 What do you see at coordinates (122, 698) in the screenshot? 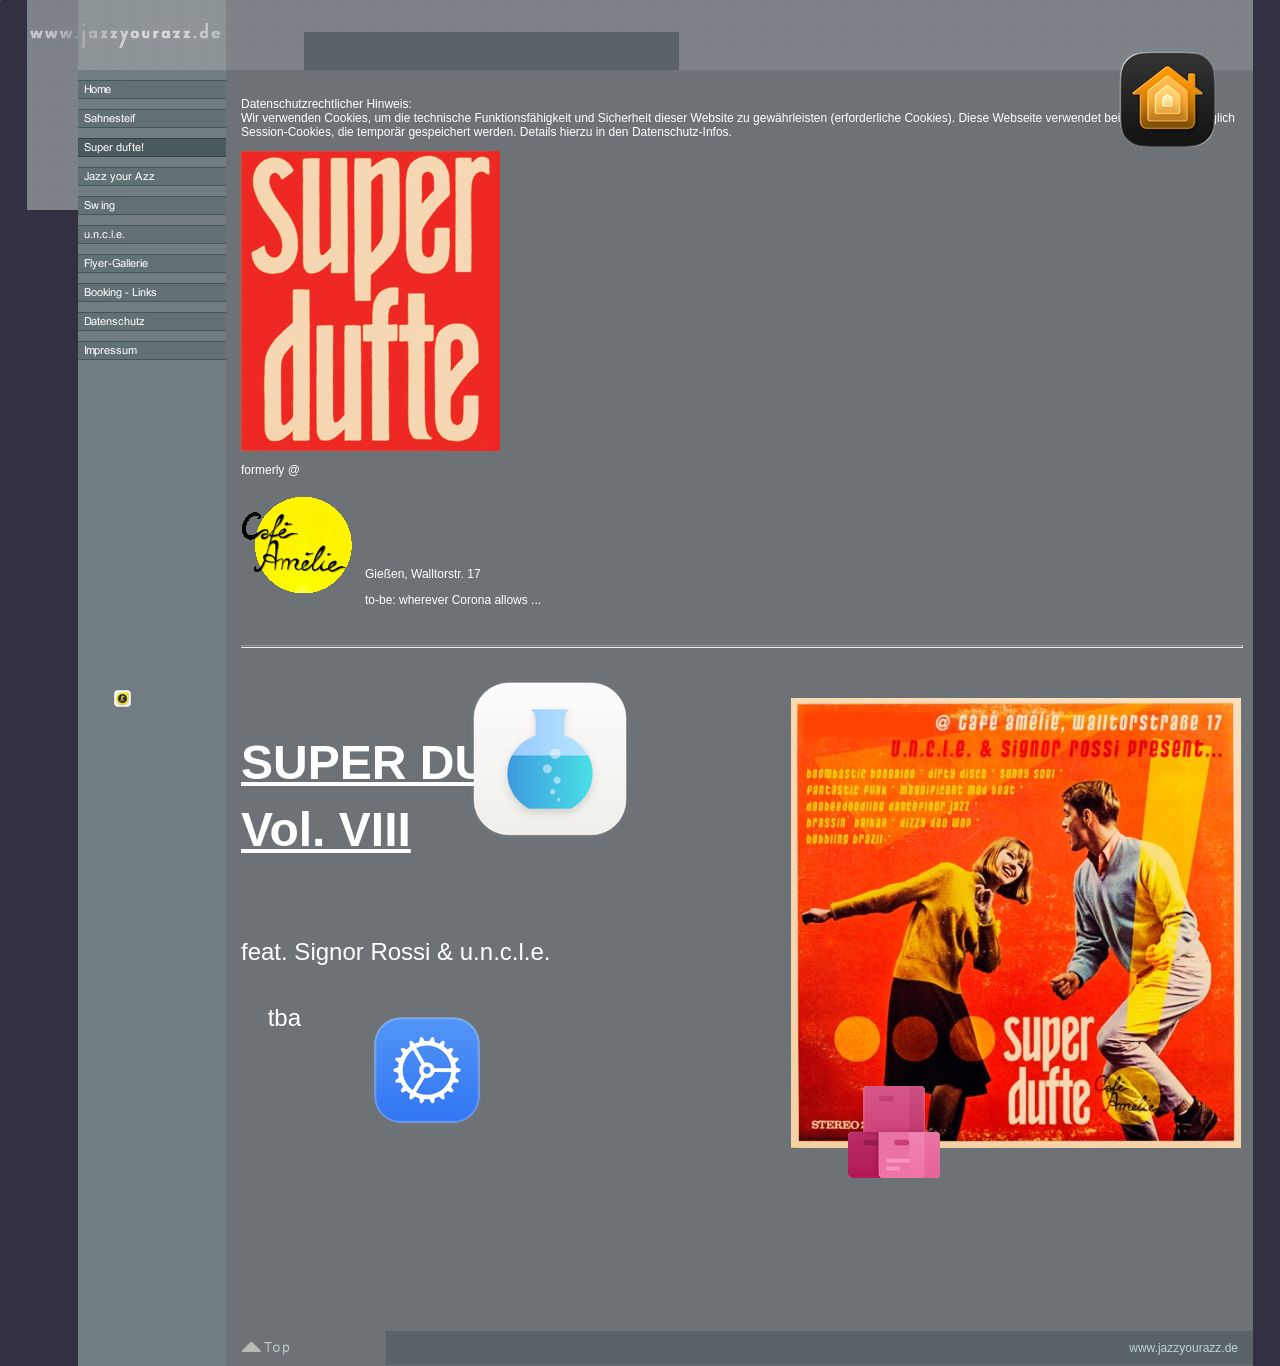
I see `launch counter-strike: condition zero` at bounding box center [122, 698].